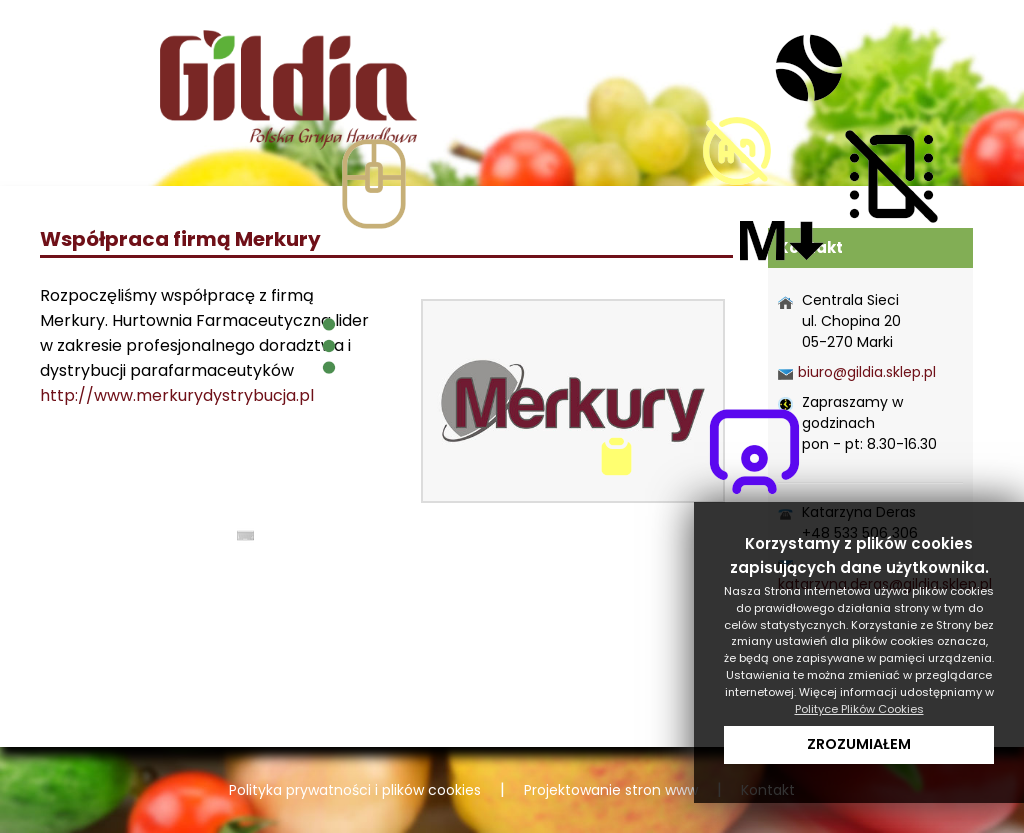 This screenshot has width=1024, height=833. I want to click on ad-free mode enabled, so click(737, 151).